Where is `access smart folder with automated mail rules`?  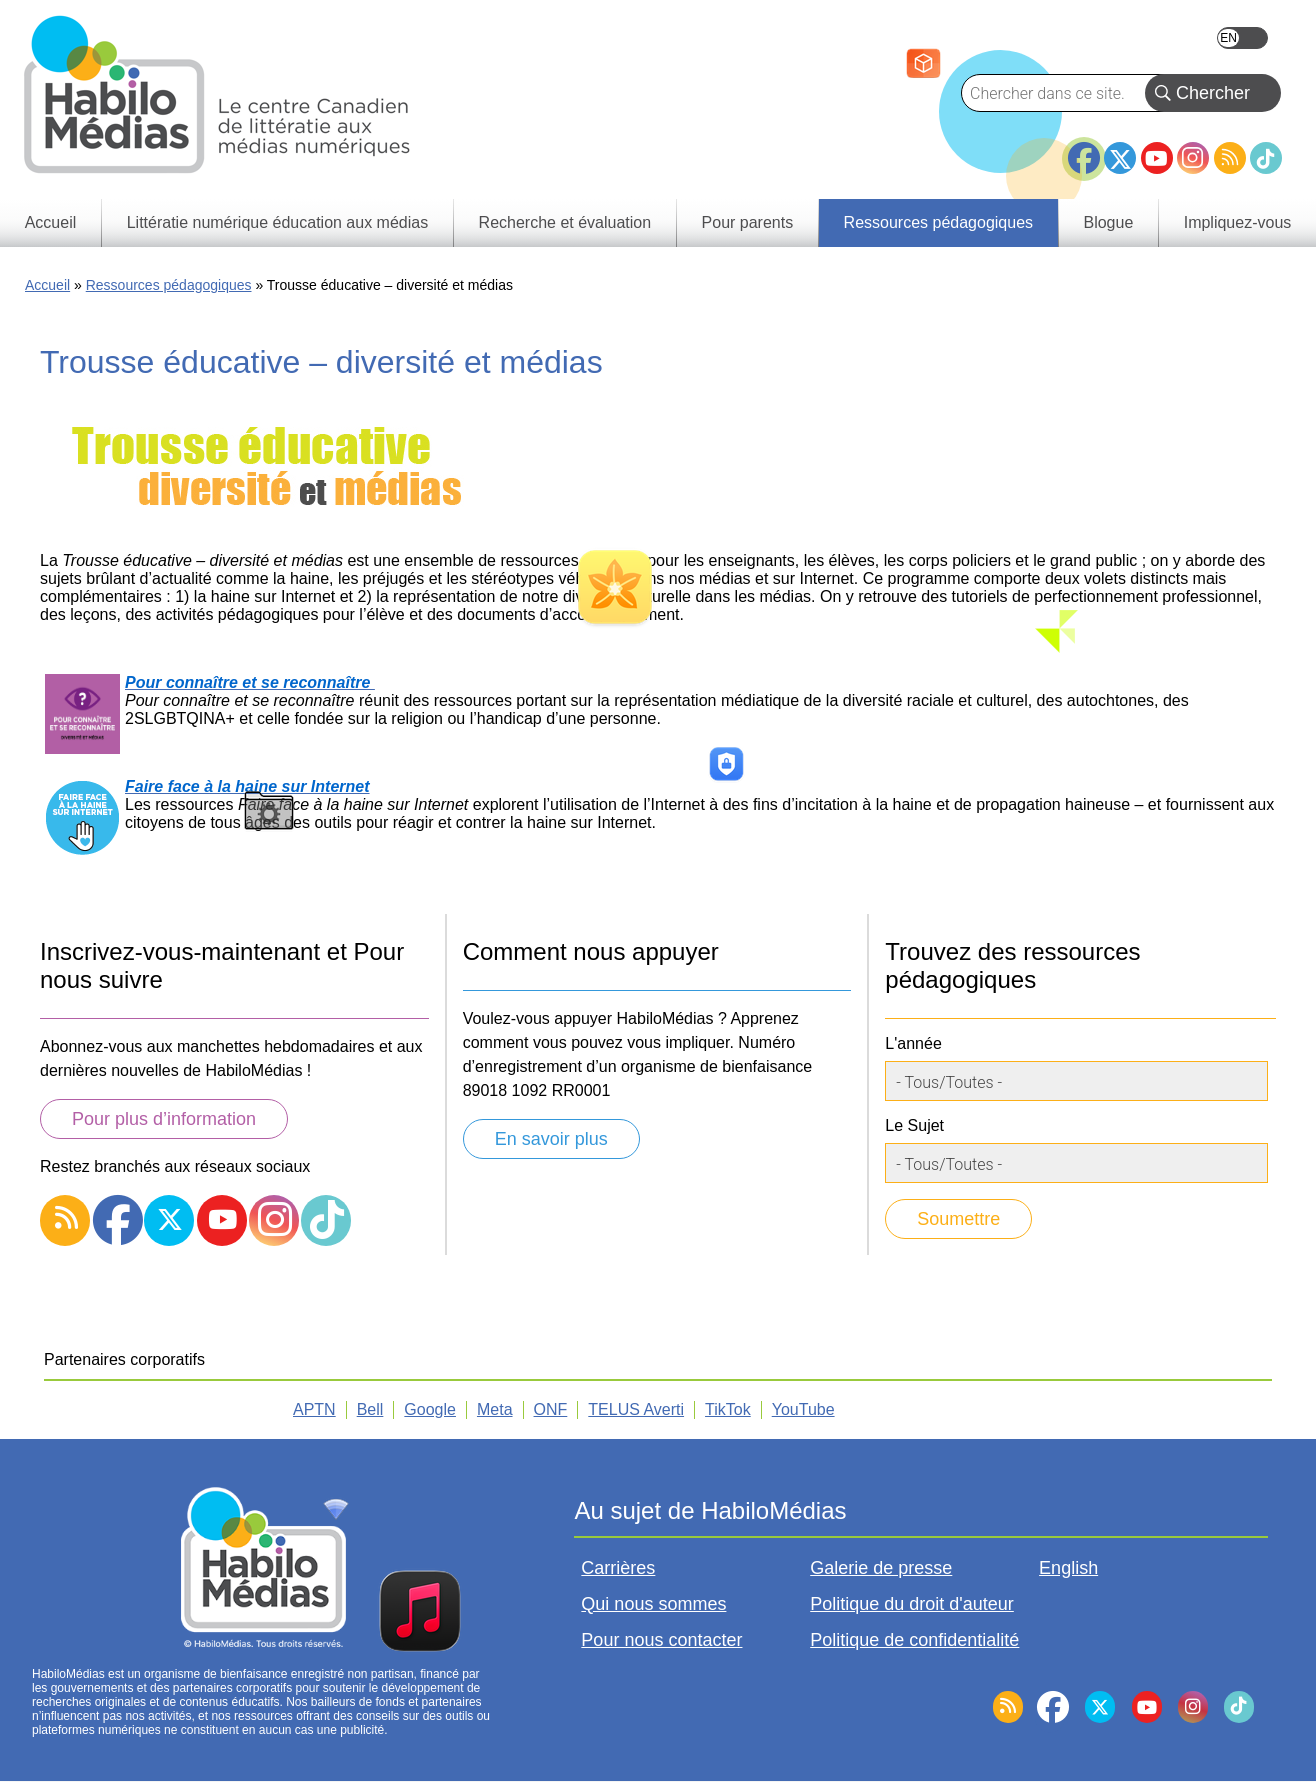
access smart folder with automated mail rules is located at coordinates (269, 810).